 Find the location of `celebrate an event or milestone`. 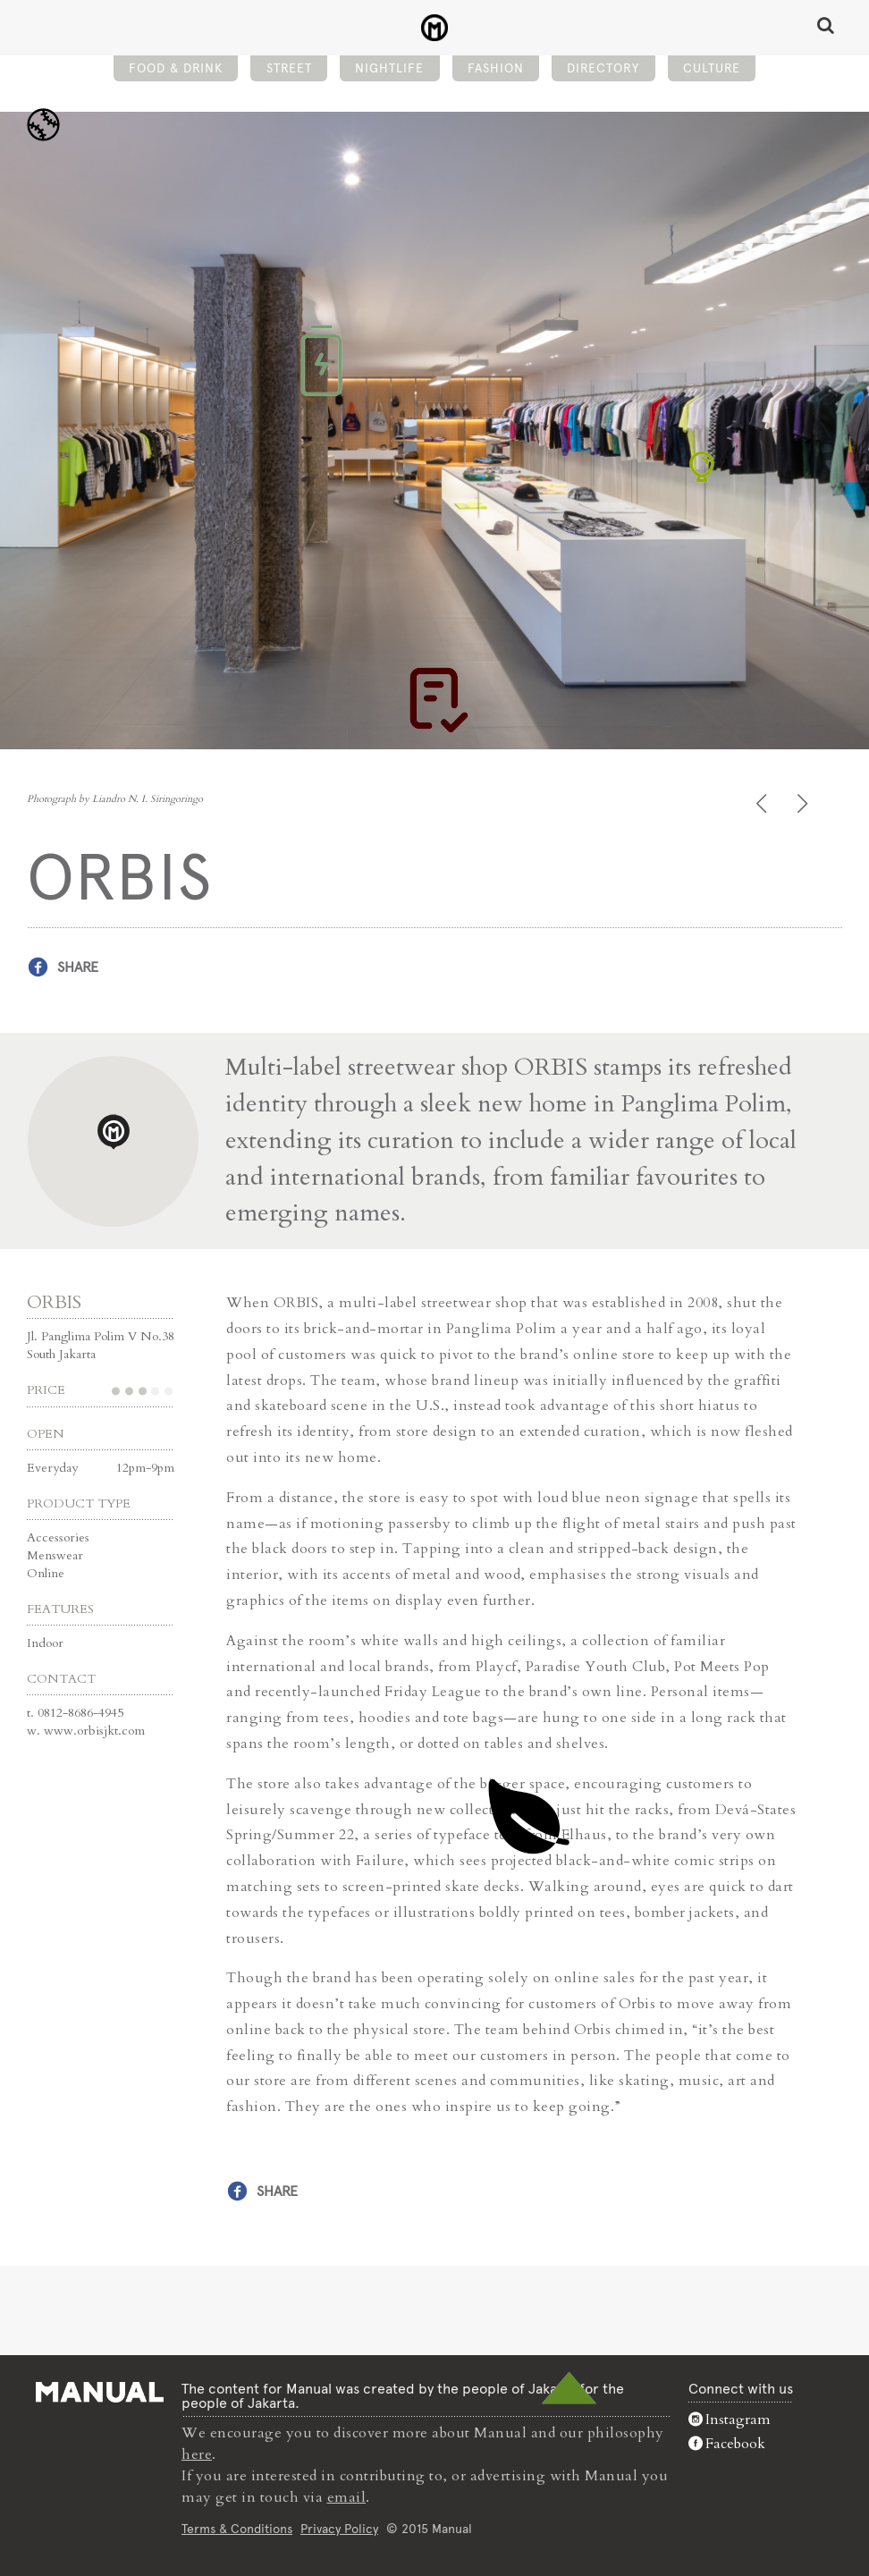

celebrate an event or milestone is located at coordinates (702, 467).